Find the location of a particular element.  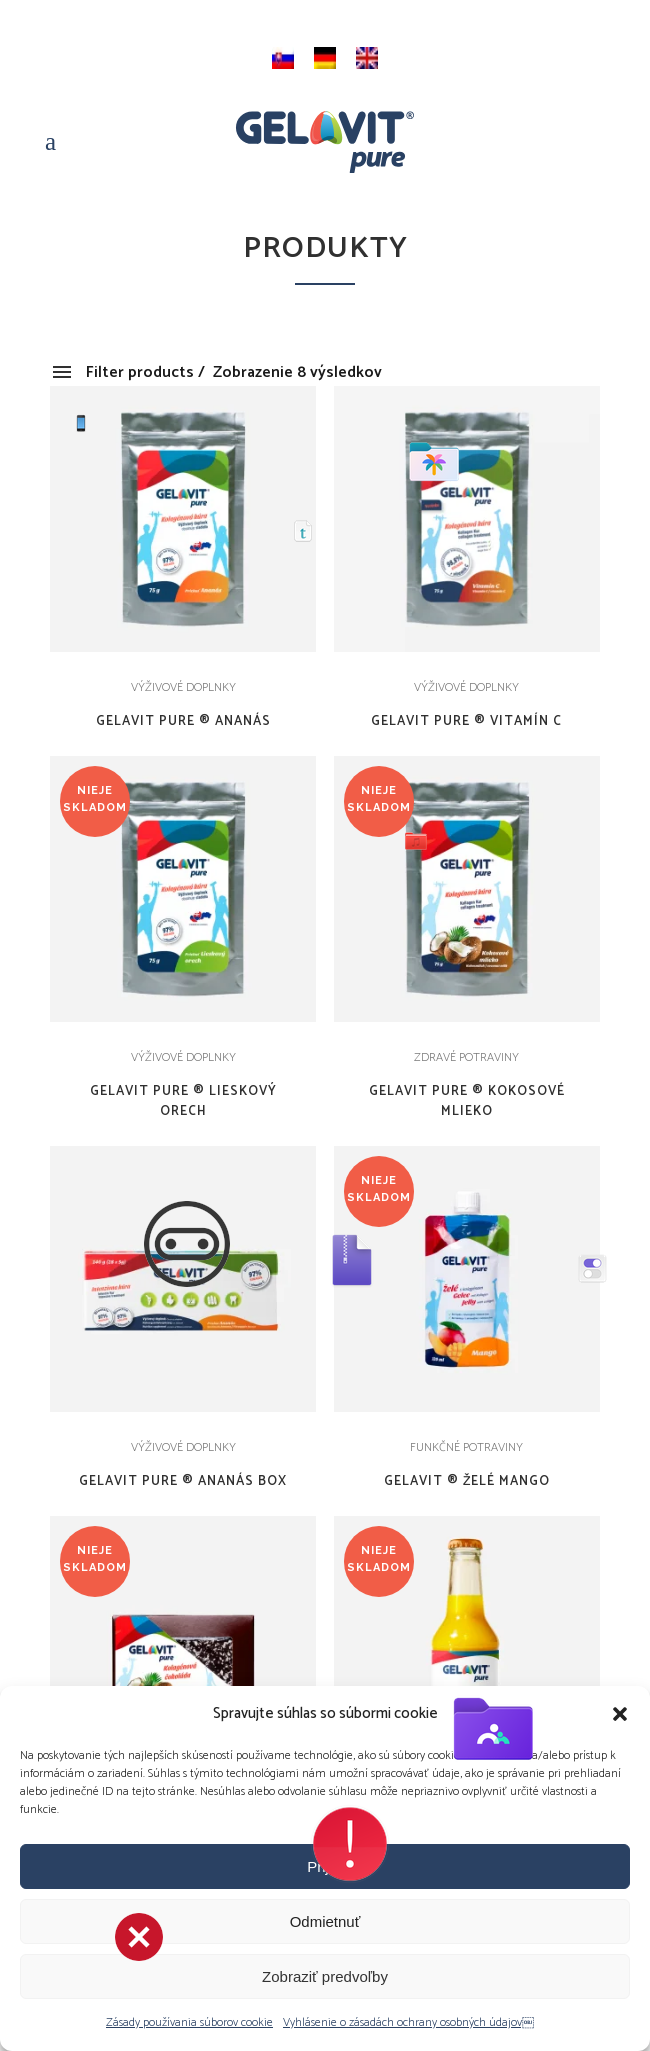

open wondershare famisafe app folder is located at coordinates (493, 1731).